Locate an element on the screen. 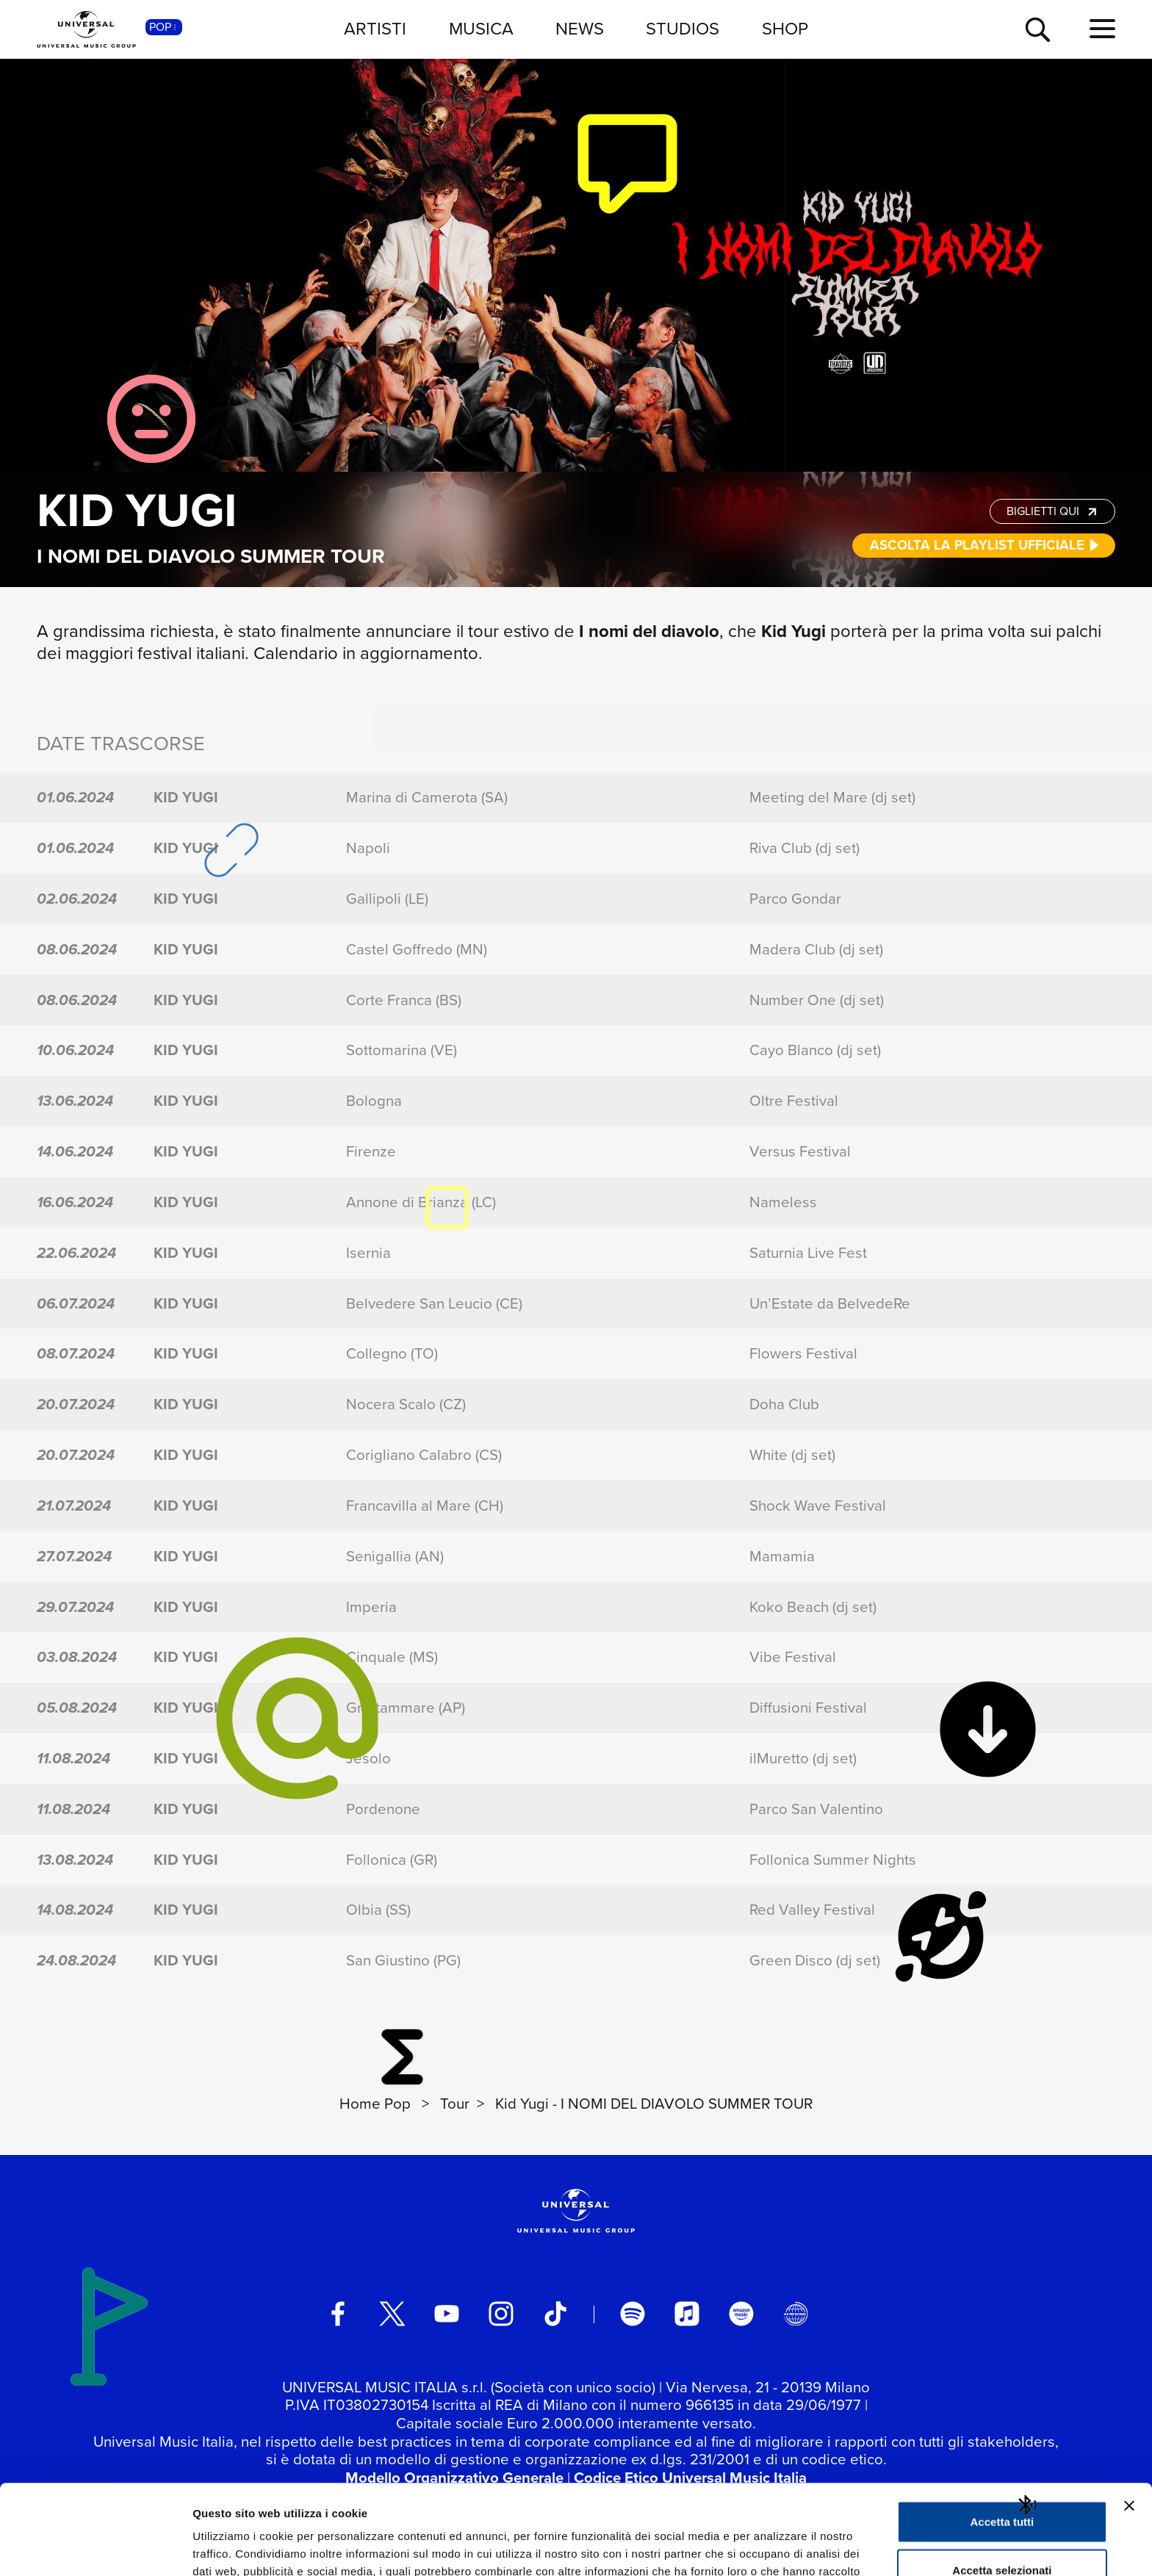 The height and width of the screenshot is (2576, 1152). insert a mathematical function or formula is located at coordinates (402, 2057).